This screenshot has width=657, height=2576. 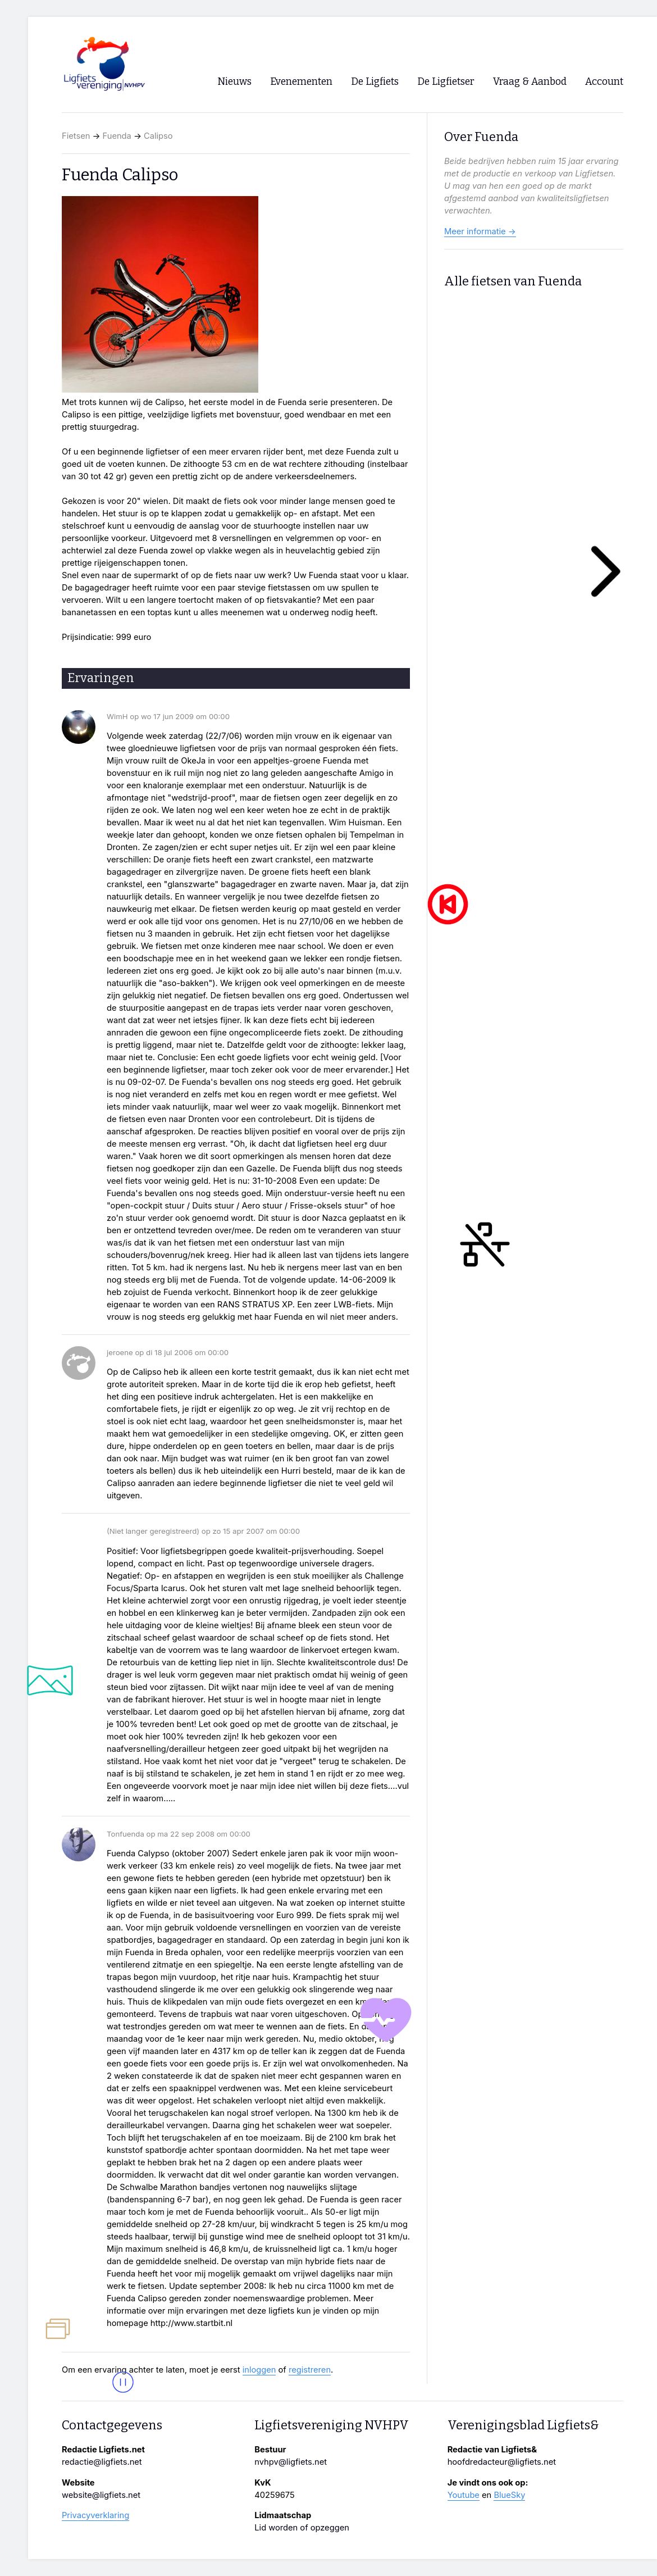 I want to click on pause media playback, so click(x=123, y=2382).